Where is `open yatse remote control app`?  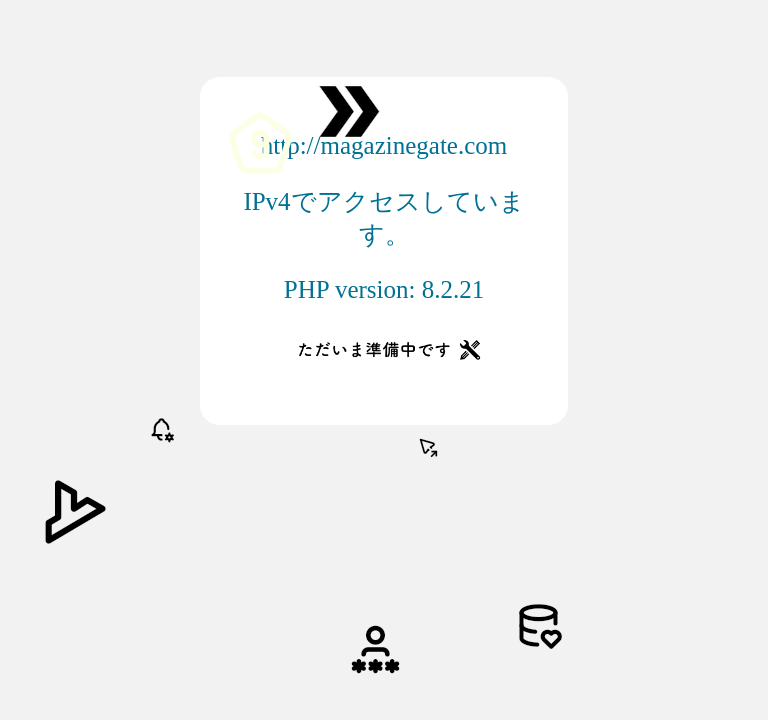
open yatse remote control app is located at coordinates (74, 512).